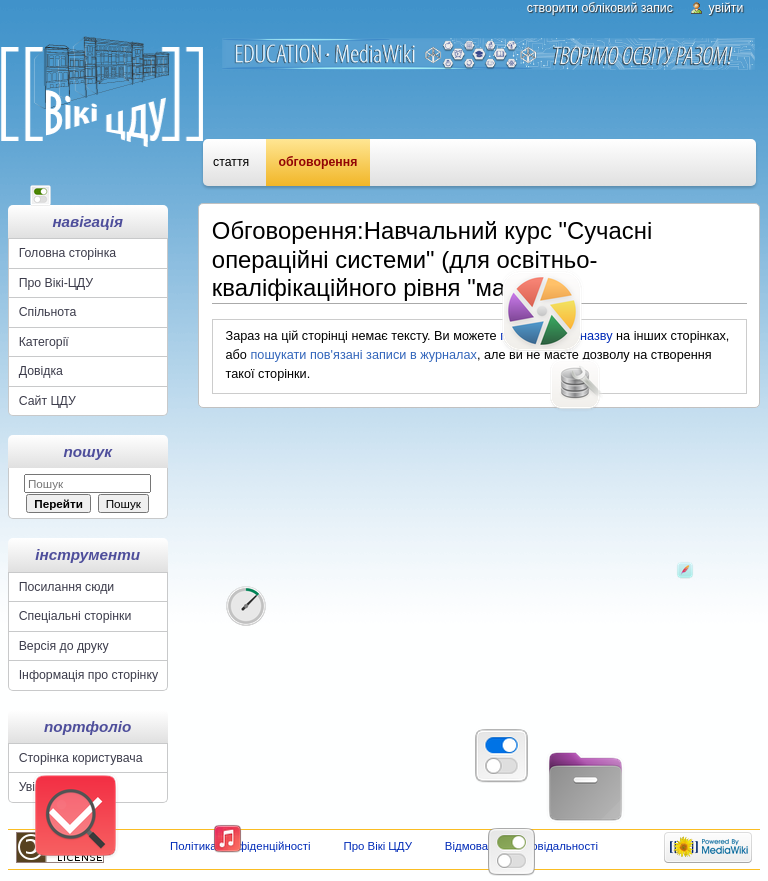 The width and height of the screenshot is (768, 881). I want to click on open sysprof system profiler, so click(246, 606).